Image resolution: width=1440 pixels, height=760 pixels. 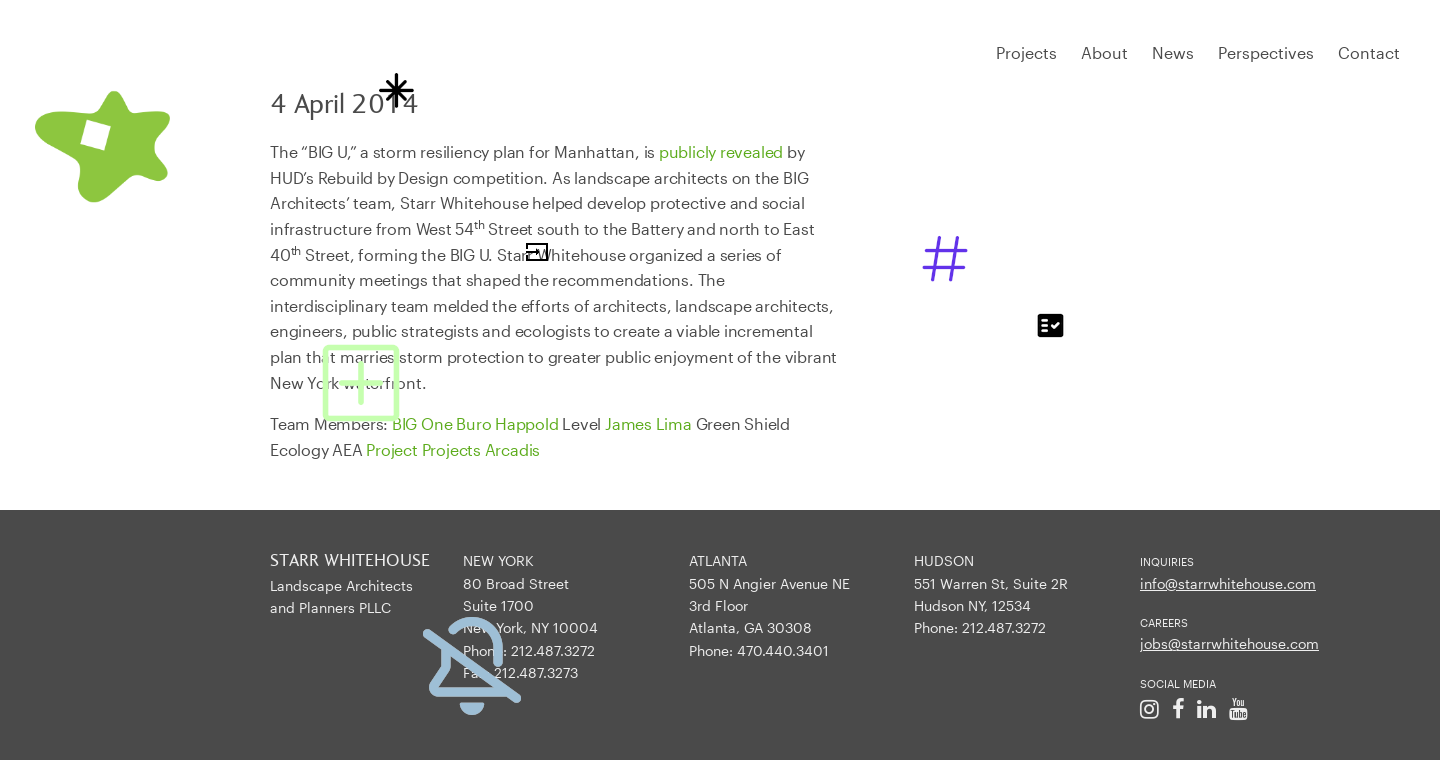 I want to click on mute notifications, so click(x=472, y=666).